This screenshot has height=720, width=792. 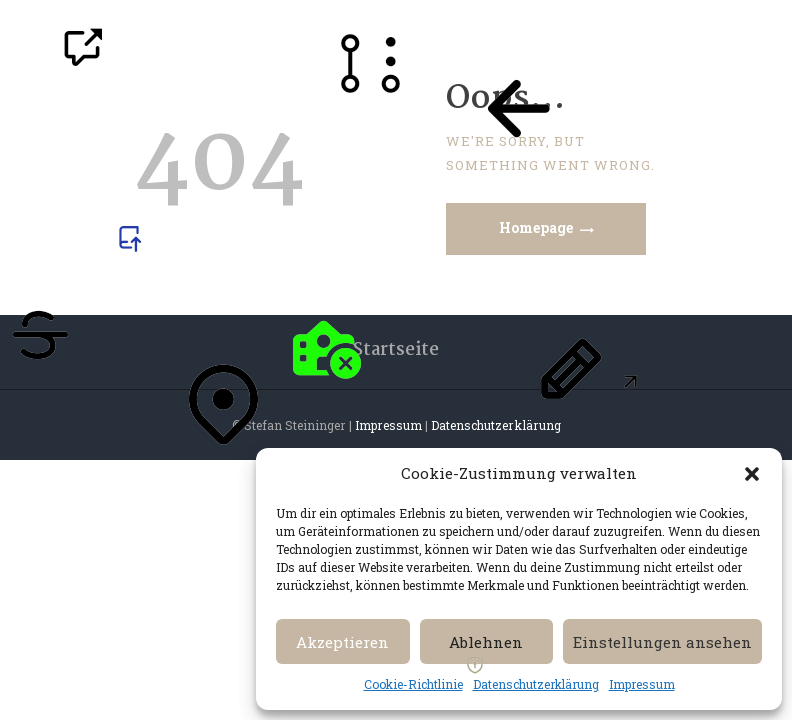 What do you see at coordinates (327, 348) in the screenshot?
I see `school or educational institution is closed` at bounding box center [327, 348].